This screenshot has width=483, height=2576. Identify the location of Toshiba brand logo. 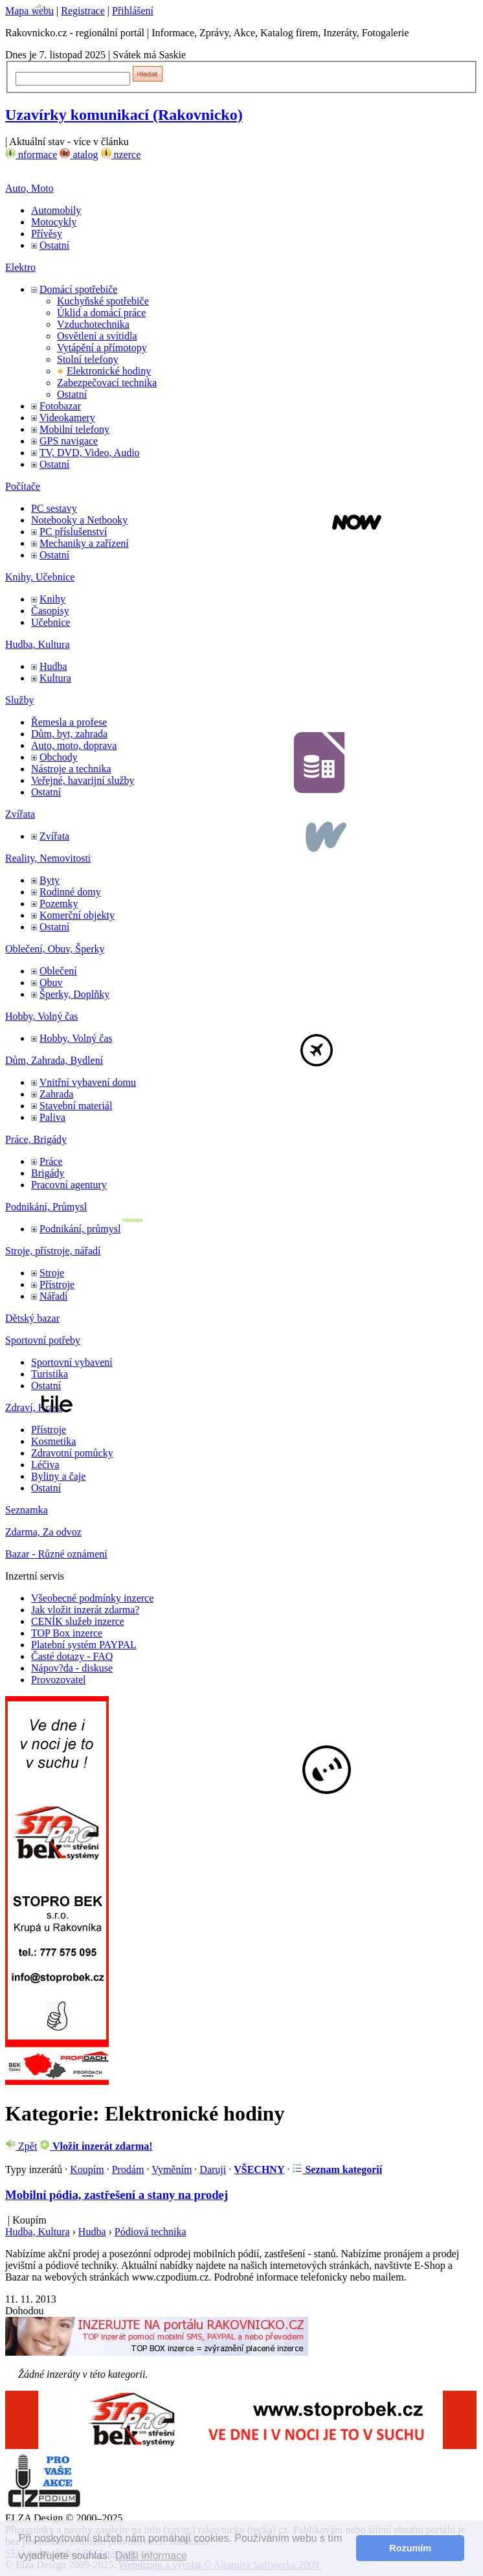
(132, 1220).